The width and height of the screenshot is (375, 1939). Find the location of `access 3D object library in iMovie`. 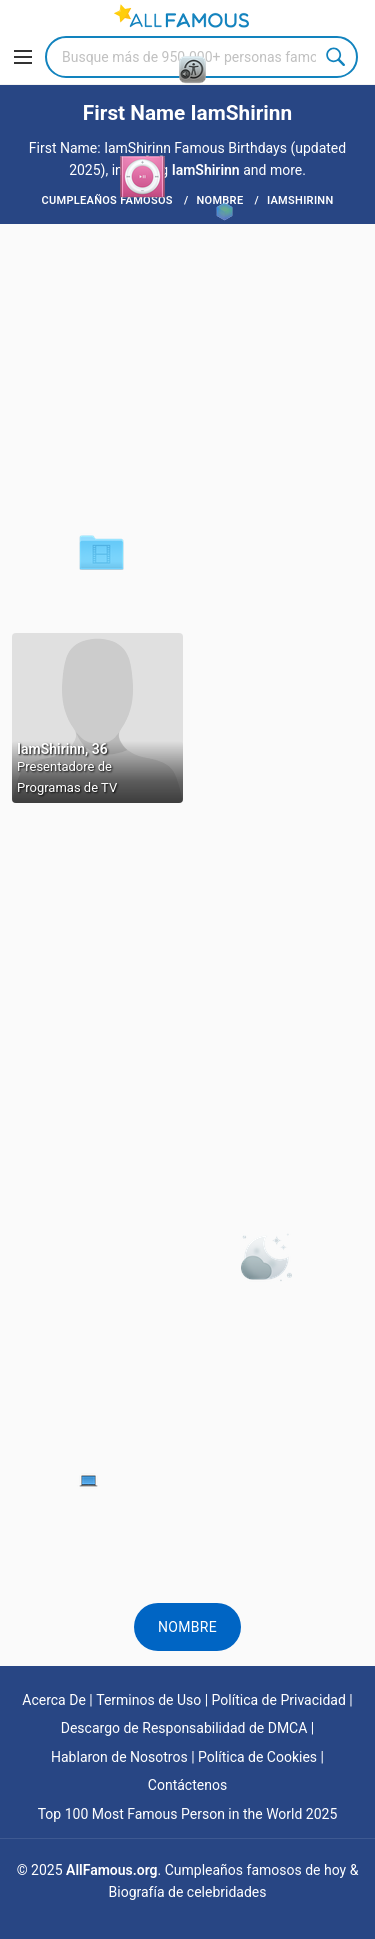

access 3D object library in iMovie is located at coordinates (224, 211).